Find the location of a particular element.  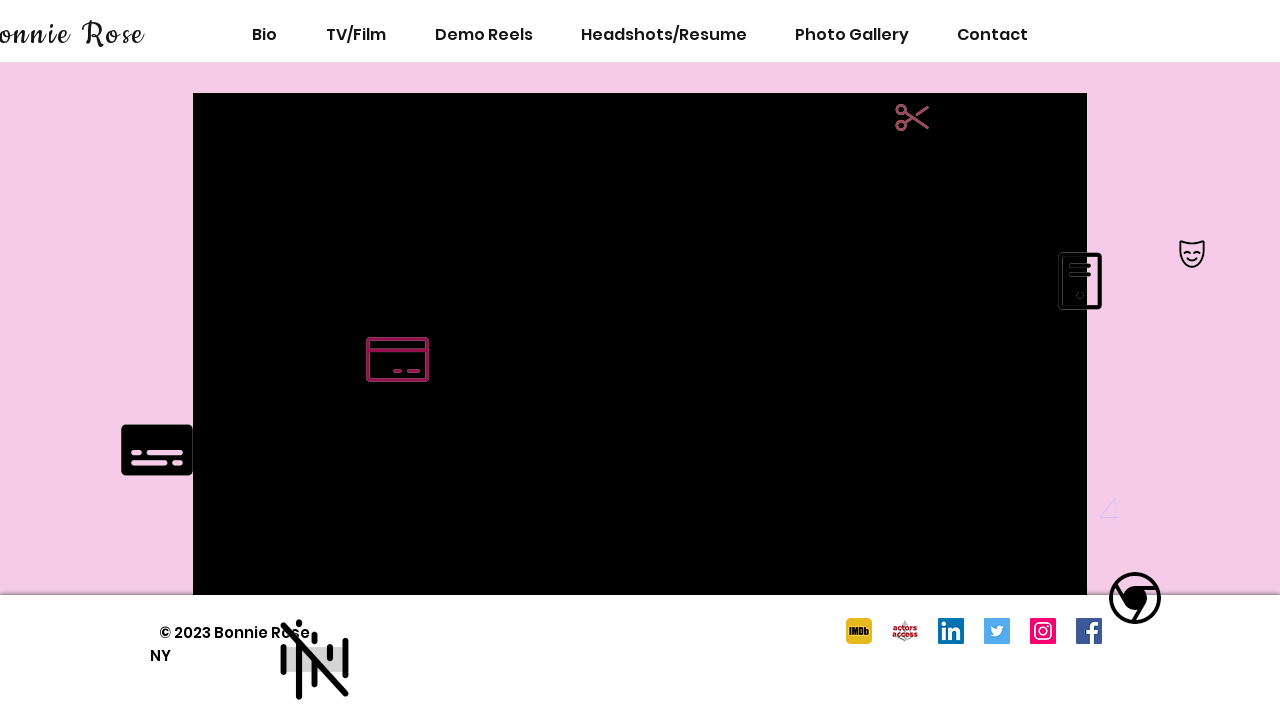

open Google Chrome browser is located at coordinates (1135, 598).